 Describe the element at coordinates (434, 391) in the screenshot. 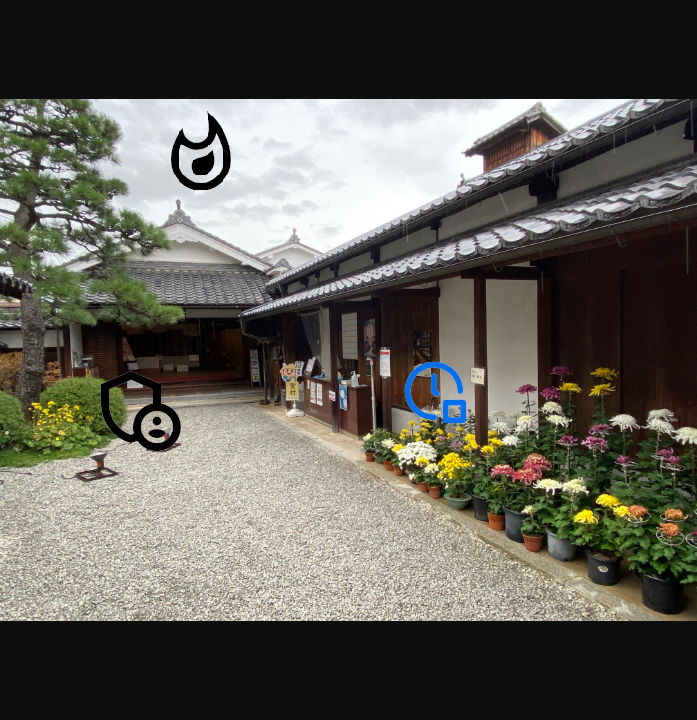

I see `stop a running timer` at that location.